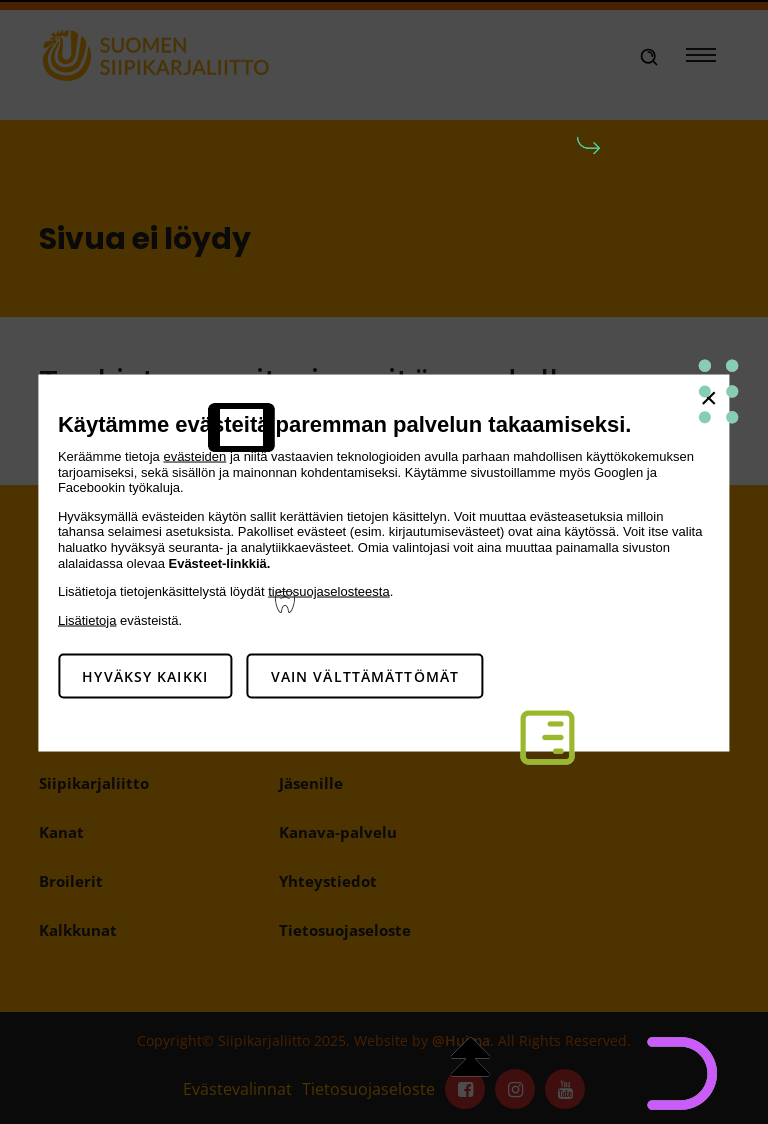  What do you see at coordinates (470, 1058) in the screenshot?
I see `collapse all sections or content` at bounding box center [470, 1058].